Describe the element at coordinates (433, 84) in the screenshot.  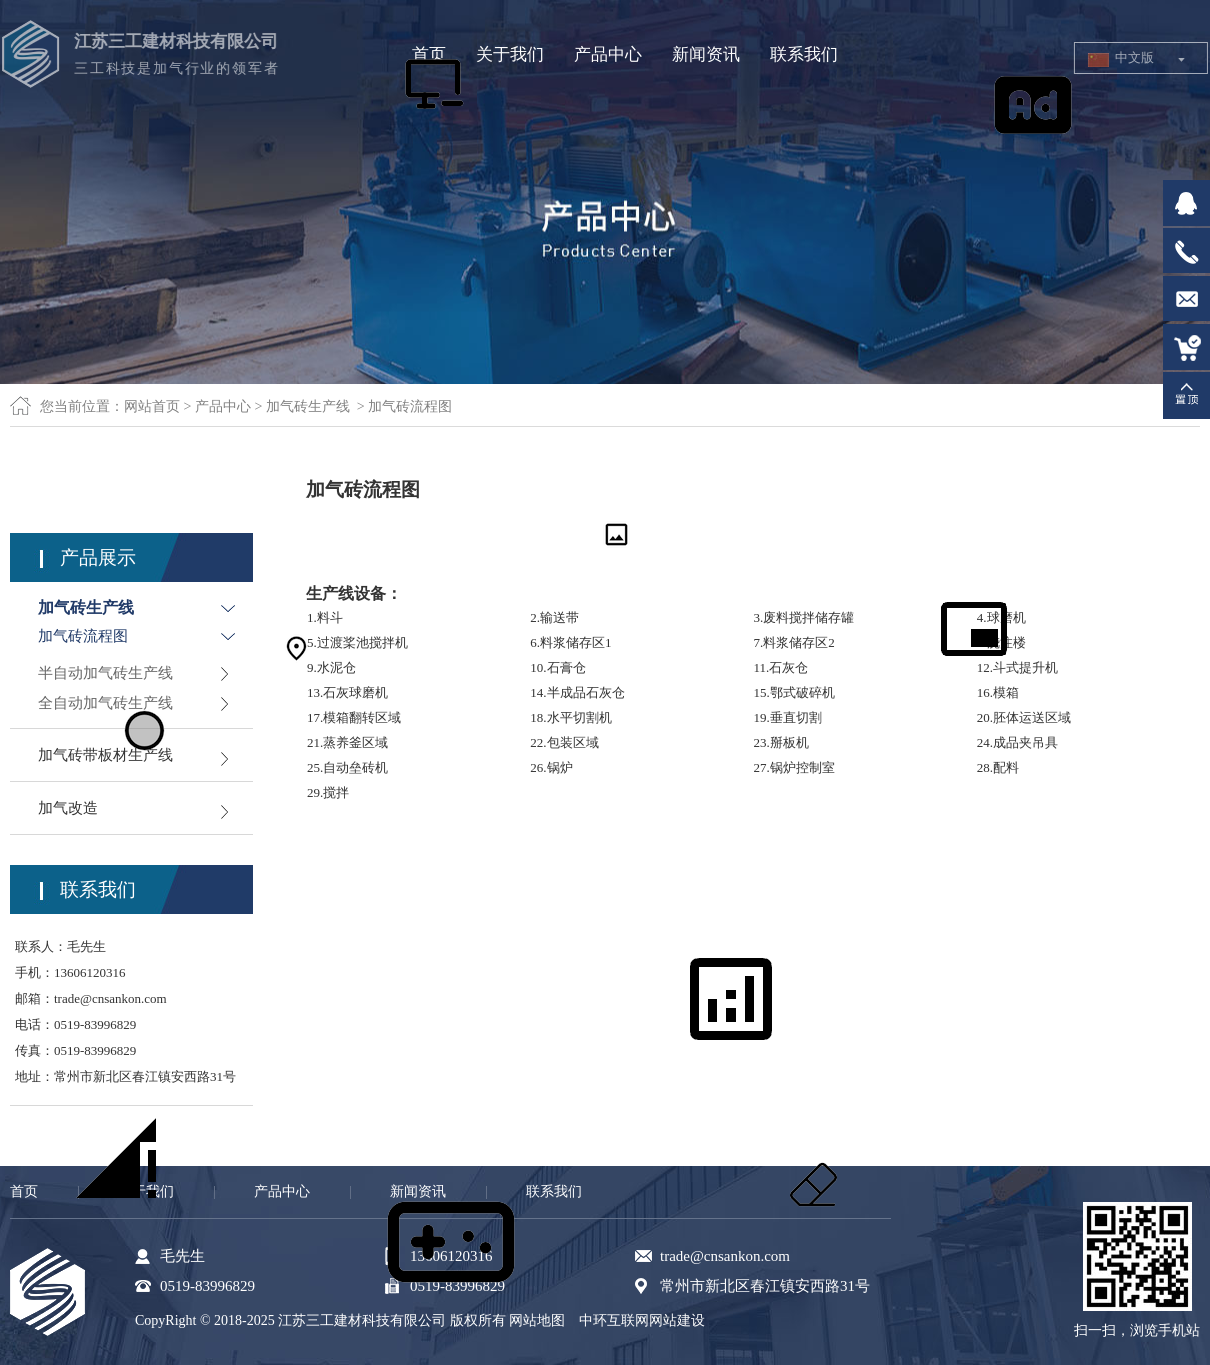
I see `remove a desktop device from your account` at that location.